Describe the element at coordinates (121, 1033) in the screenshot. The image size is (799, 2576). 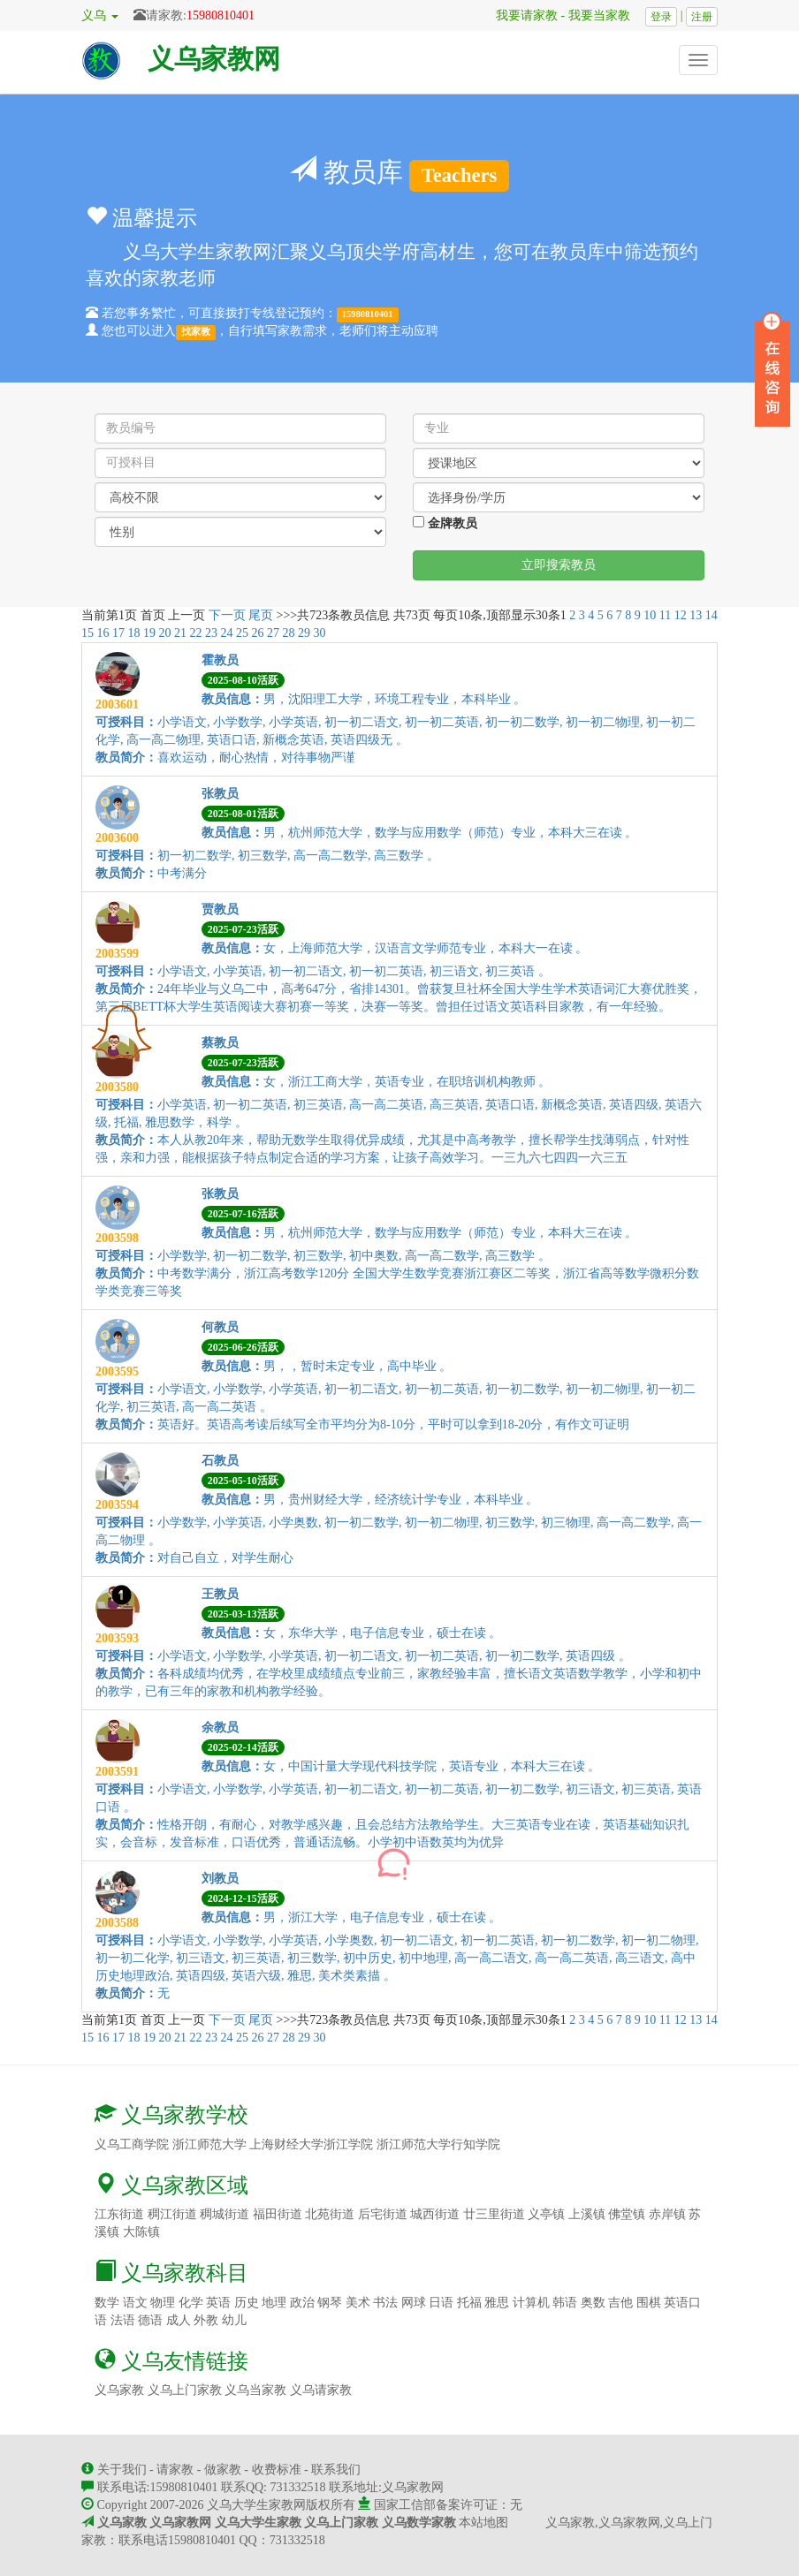
I see `open Snapchat app` at that location.